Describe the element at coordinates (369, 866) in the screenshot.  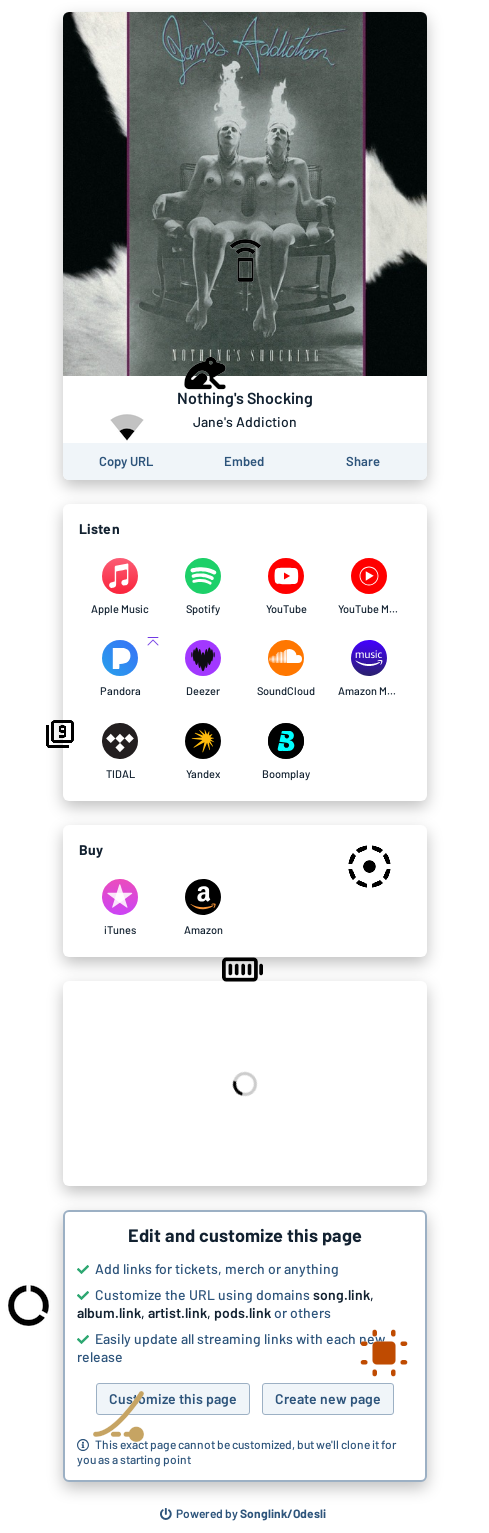
I see `apply tilt-shift blur effect to photo` at that location.